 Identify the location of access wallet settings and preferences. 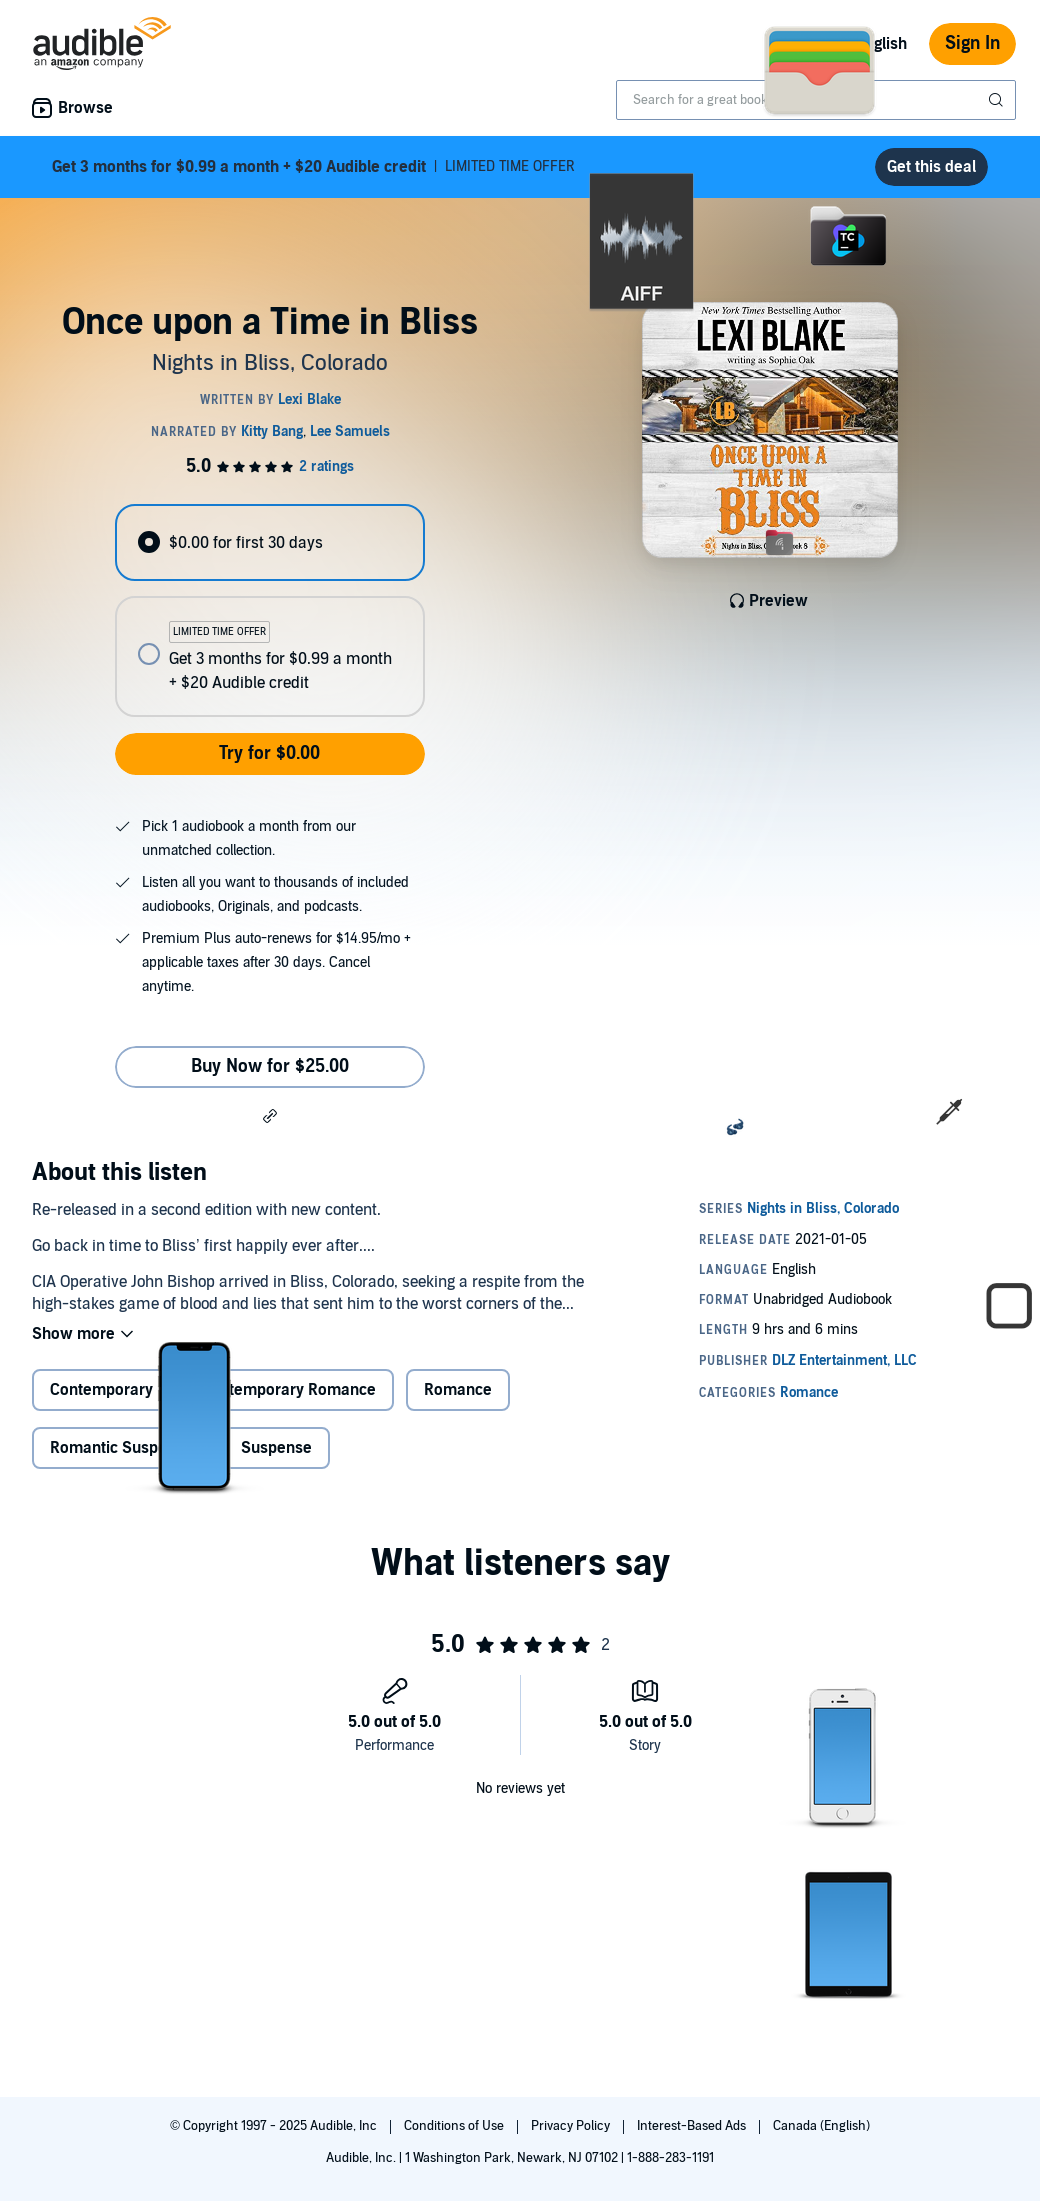
(819, 69).